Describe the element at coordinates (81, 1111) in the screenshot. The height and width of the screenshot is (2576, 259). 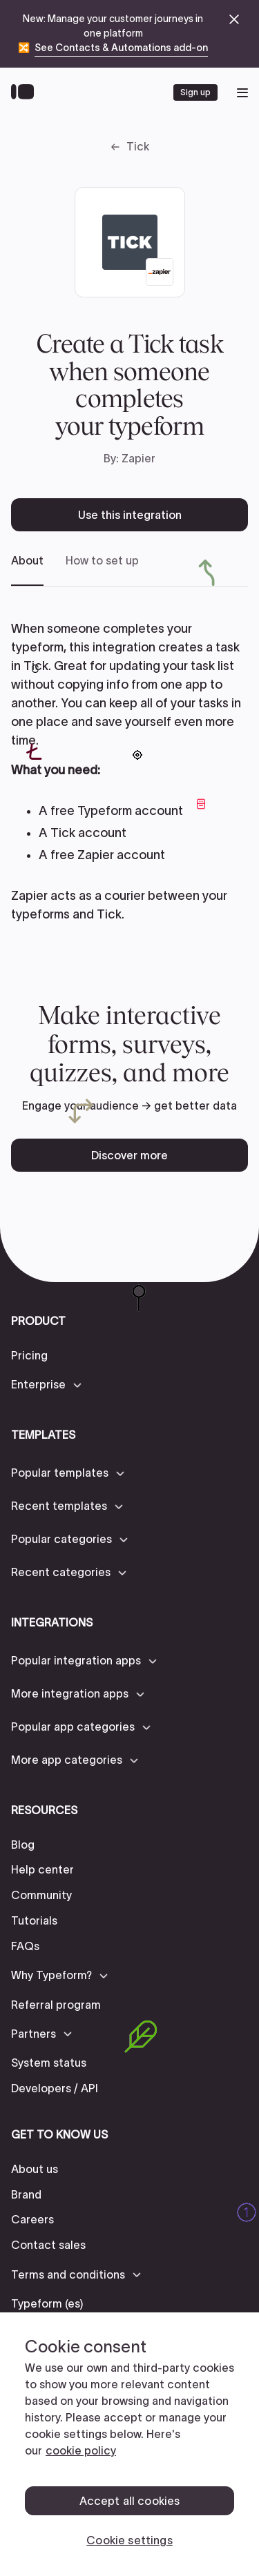
I see `resize element diagonally` at that location.